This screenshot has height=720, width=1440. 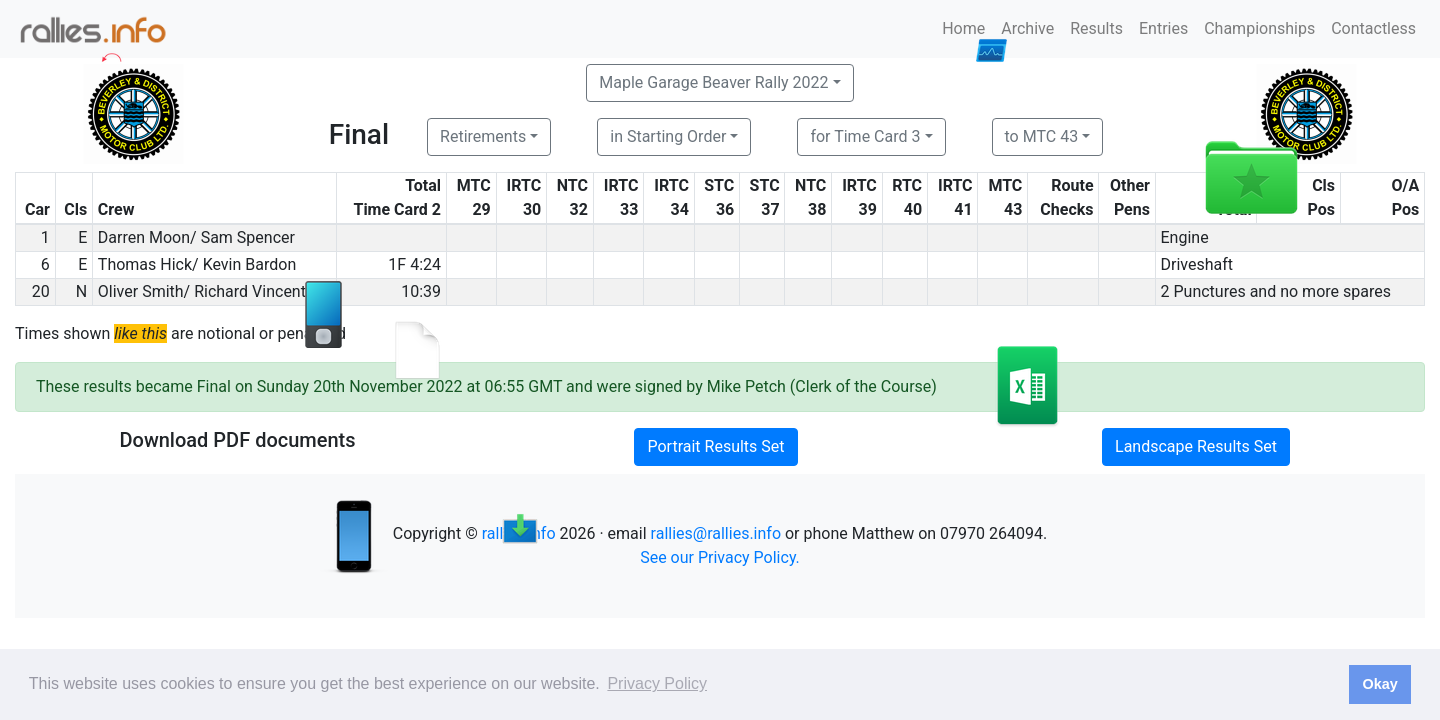 What do you see at coordinates (417, 351) in the screenshot?
I see `a generic file or document` at bounding box center [417, 351].